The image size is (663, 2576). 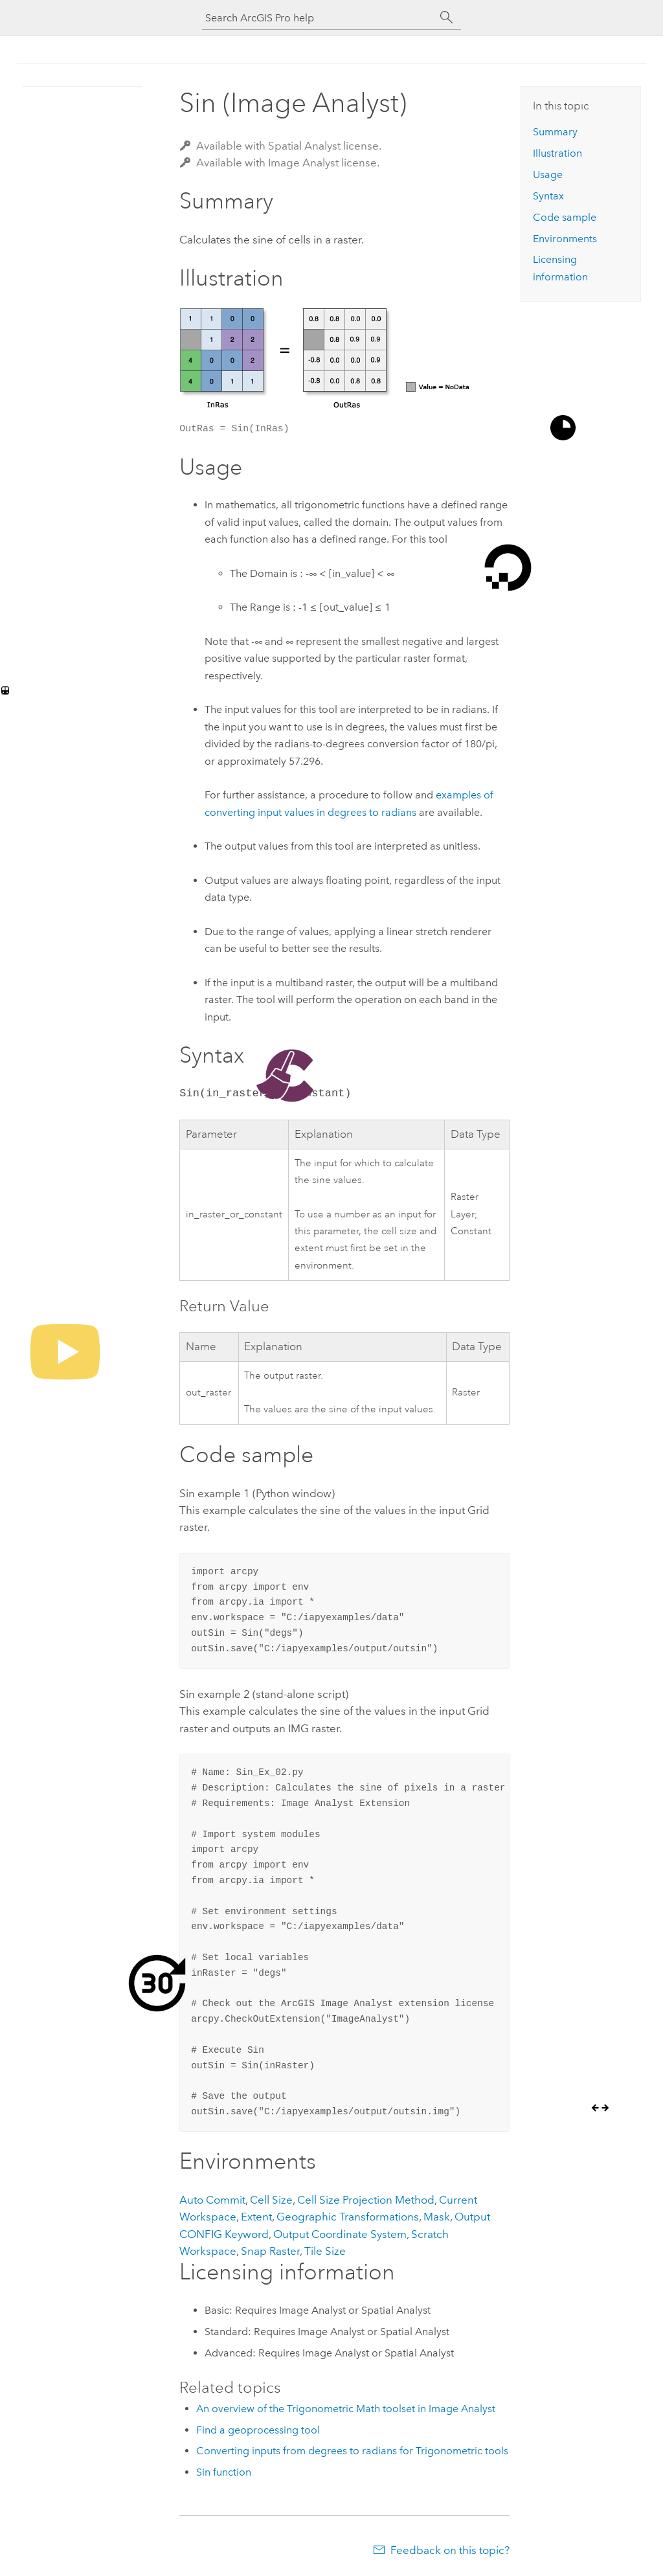 What do you see at coordinates (65, 1351) in the screenshot?
I see `open YouTube app` at bounding box center [65, 1351].